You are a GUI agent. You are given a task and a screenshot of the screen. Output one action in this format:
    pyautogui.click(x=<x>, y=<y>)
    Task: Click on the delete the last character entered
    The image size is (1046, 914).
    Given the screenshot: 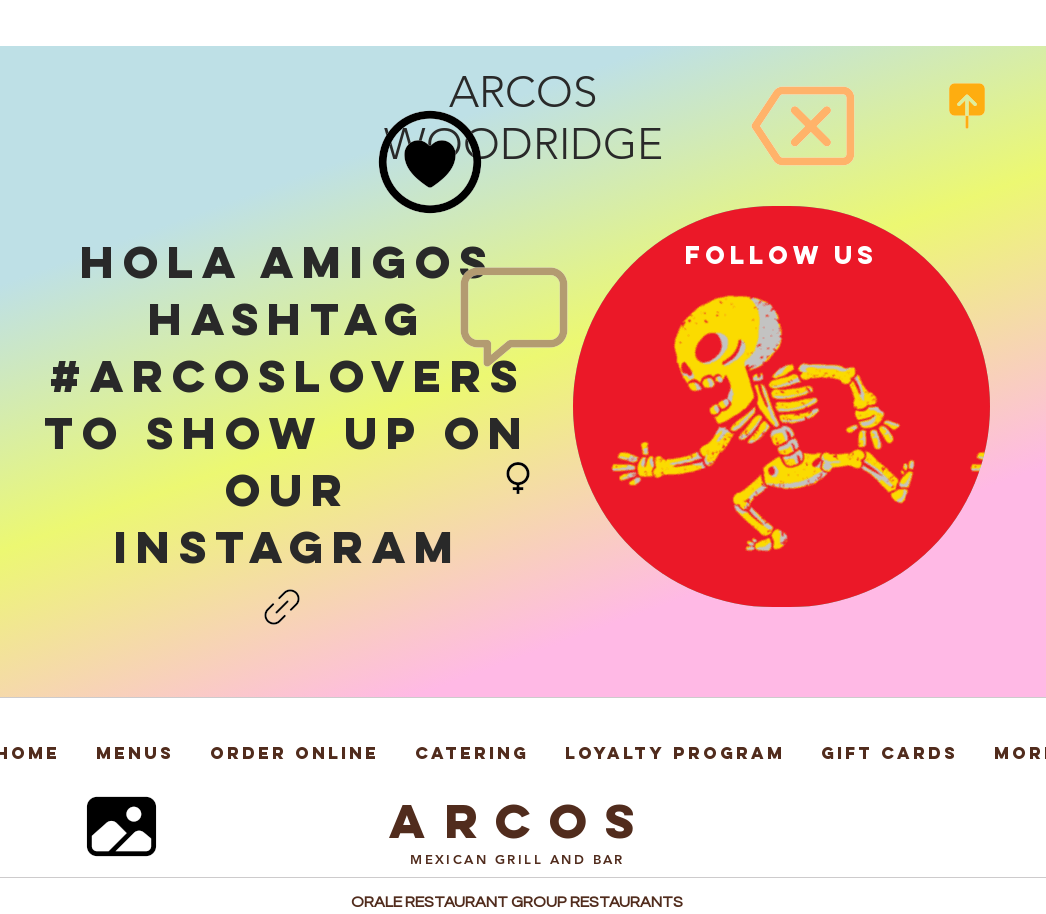 What is the action you would take?
    pyautogui.click(x=807, y=126)
    